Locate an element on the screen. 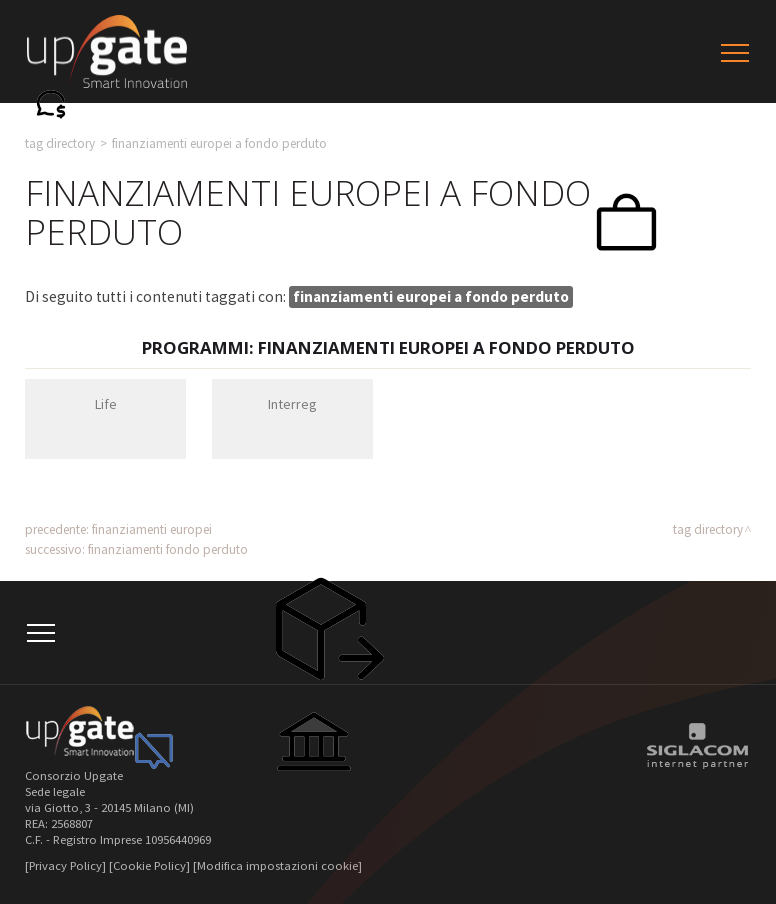  access banking or financial services is located at coordinates (314, 744).